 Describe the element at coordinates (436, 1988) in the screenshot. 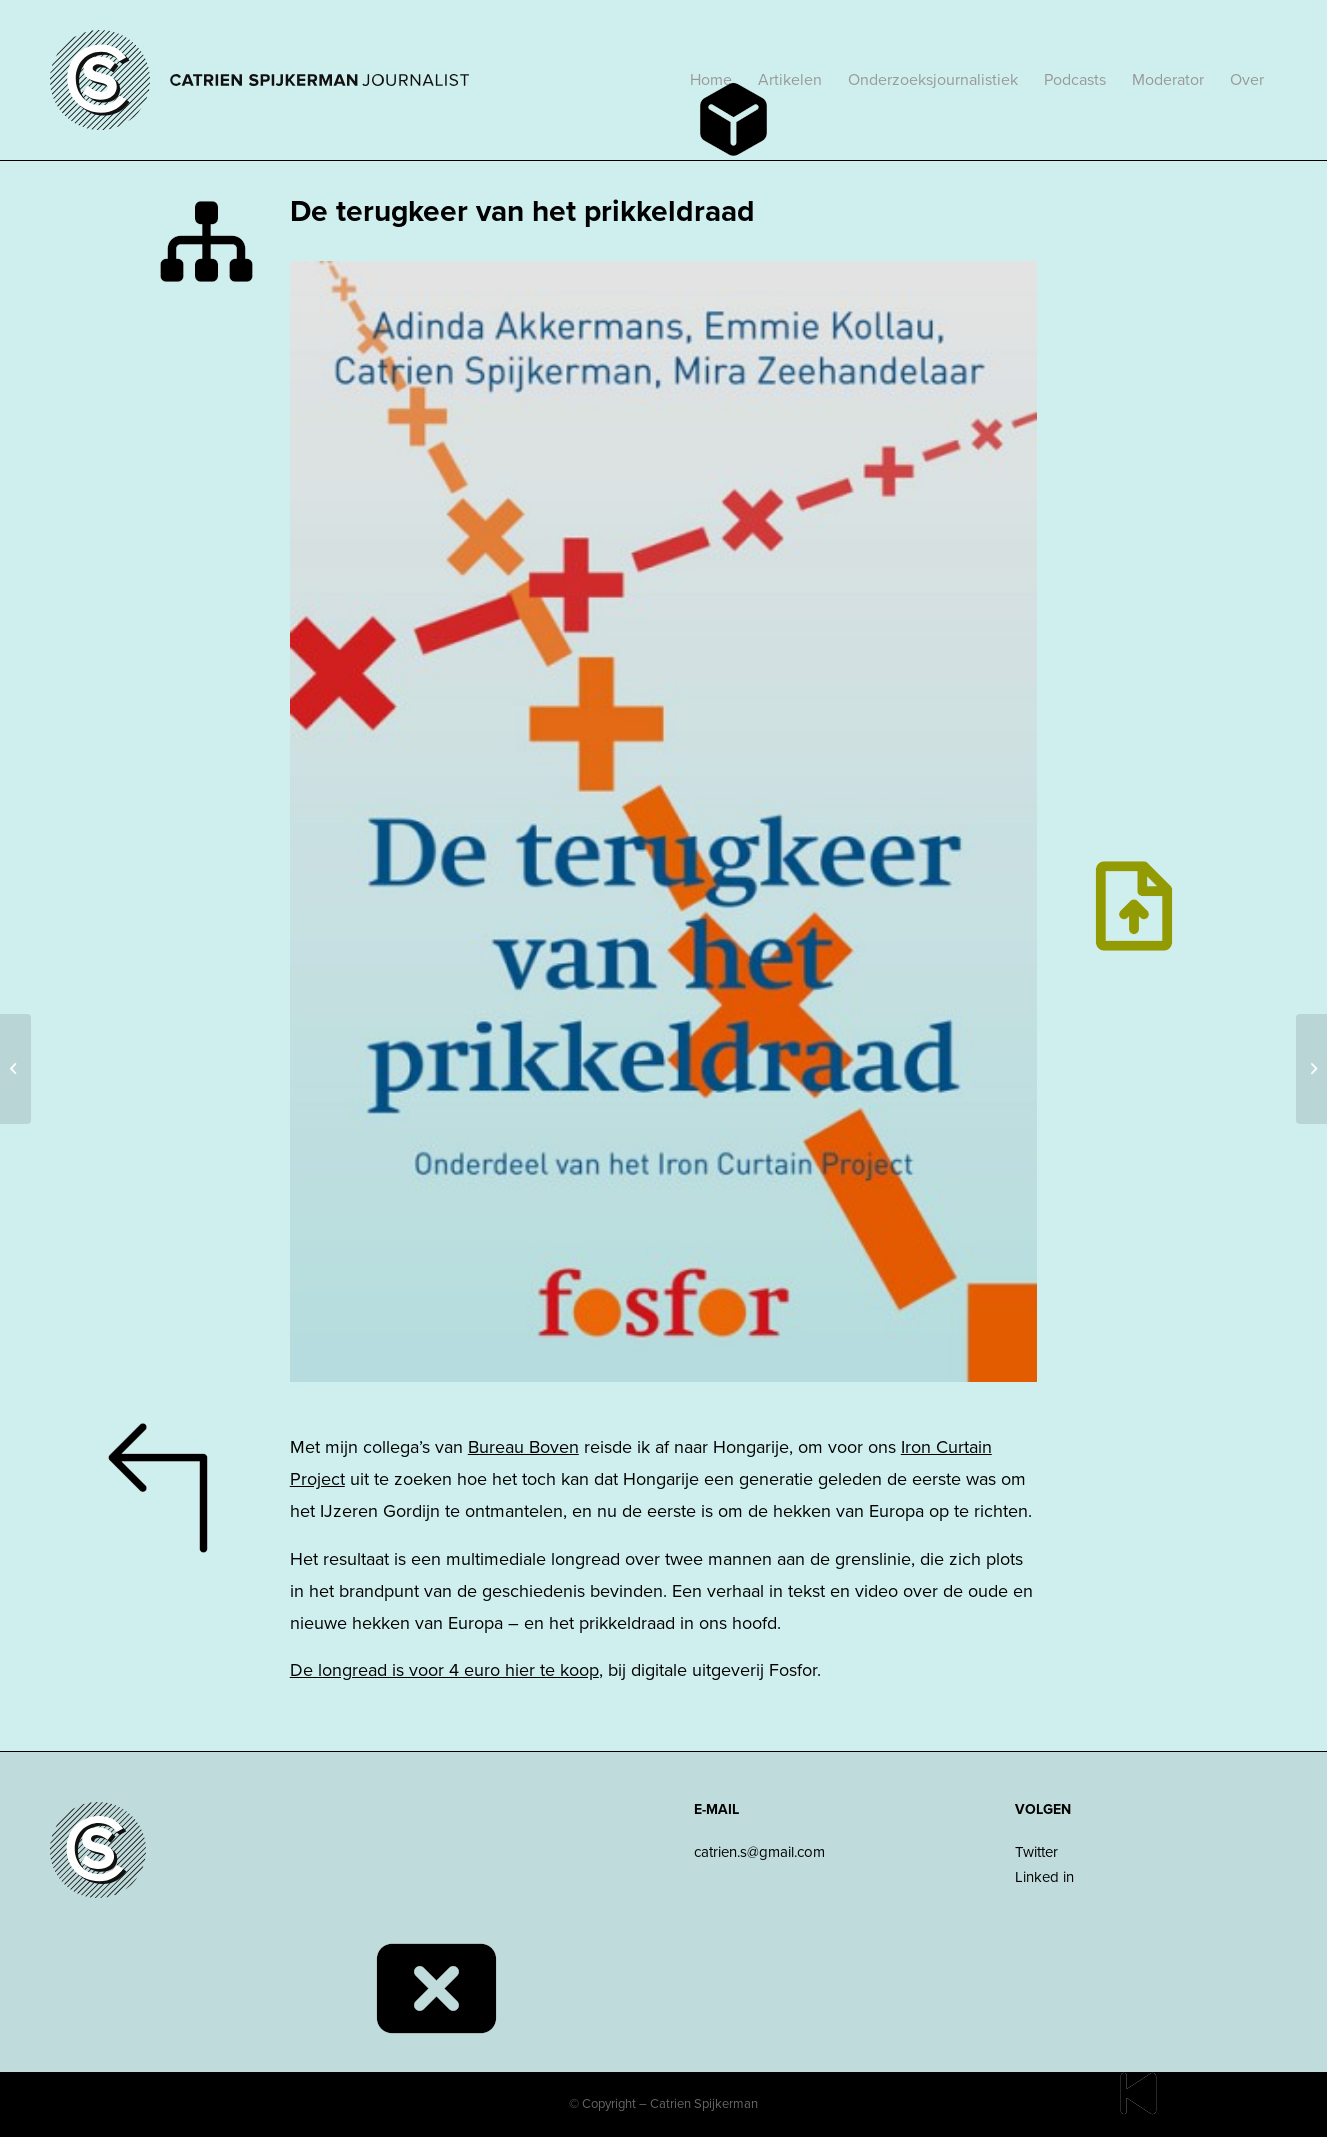

I see `close the current window` at that location.